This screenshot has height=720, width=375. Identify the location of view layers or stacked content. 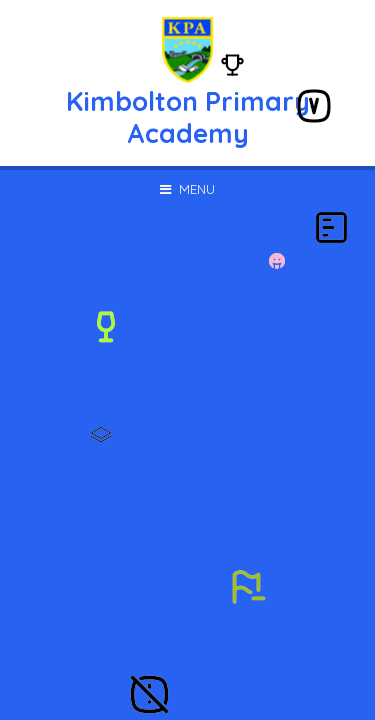
(101, 435).